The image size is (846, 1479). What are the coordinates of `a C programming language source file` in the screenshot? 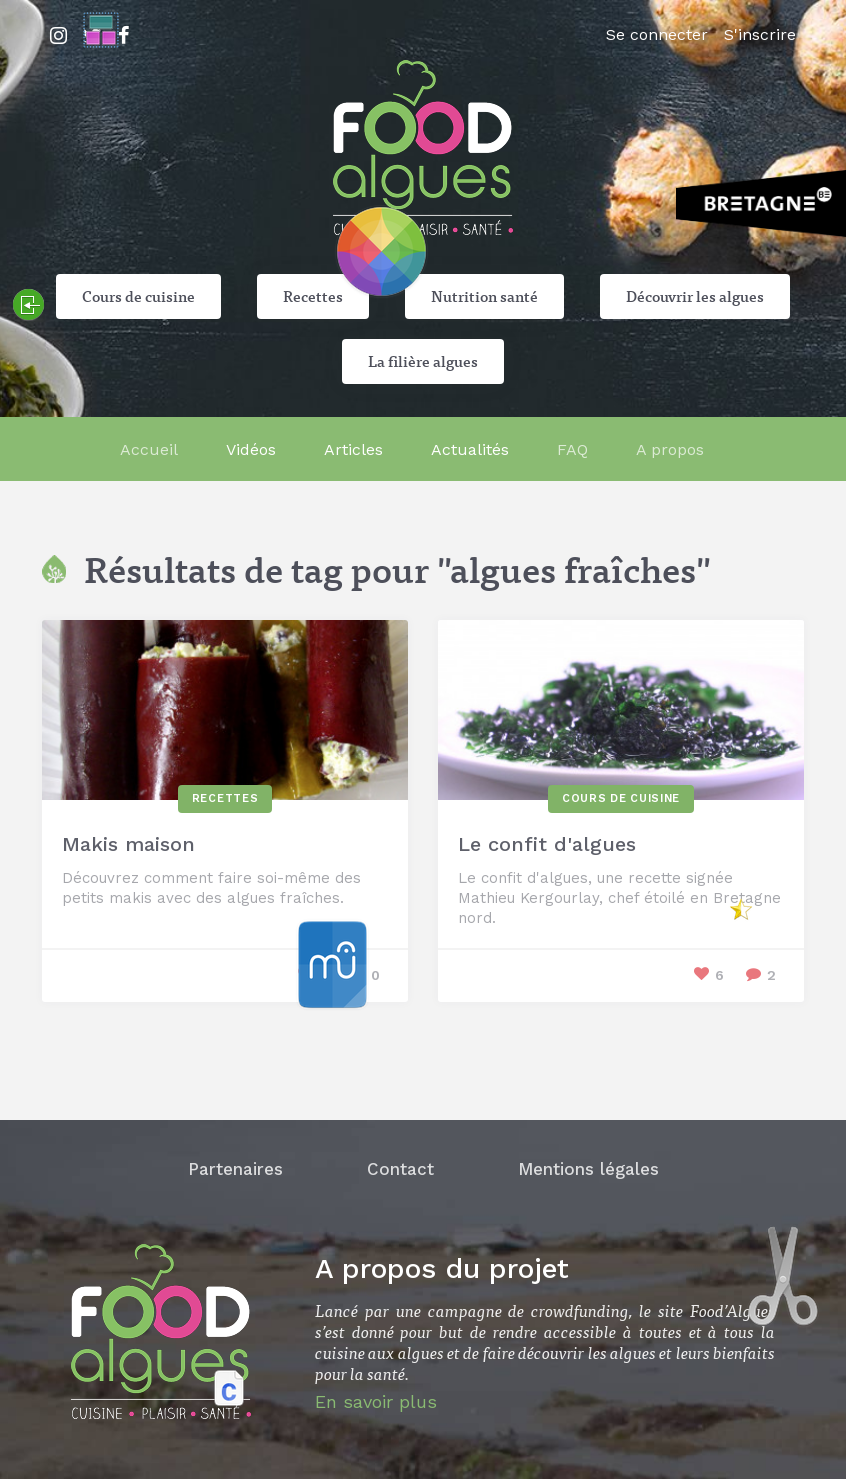 It's located at (229, 1388).